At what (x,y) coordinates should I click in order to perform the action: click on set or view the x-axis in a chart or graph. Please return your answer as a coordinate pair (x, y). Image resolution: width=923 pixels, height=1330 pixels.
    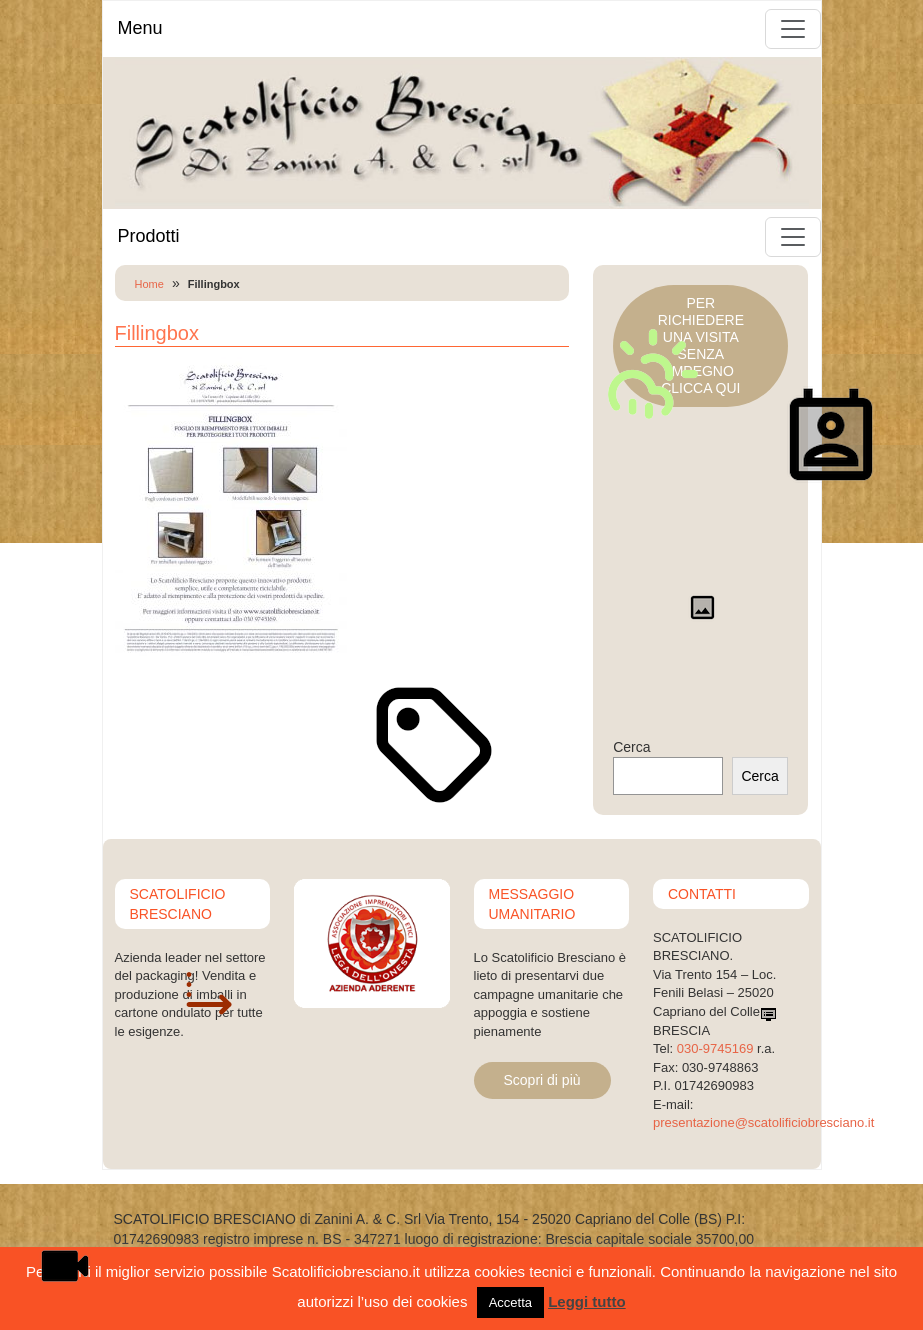
    Looking at the image, I should click on (209, 992).